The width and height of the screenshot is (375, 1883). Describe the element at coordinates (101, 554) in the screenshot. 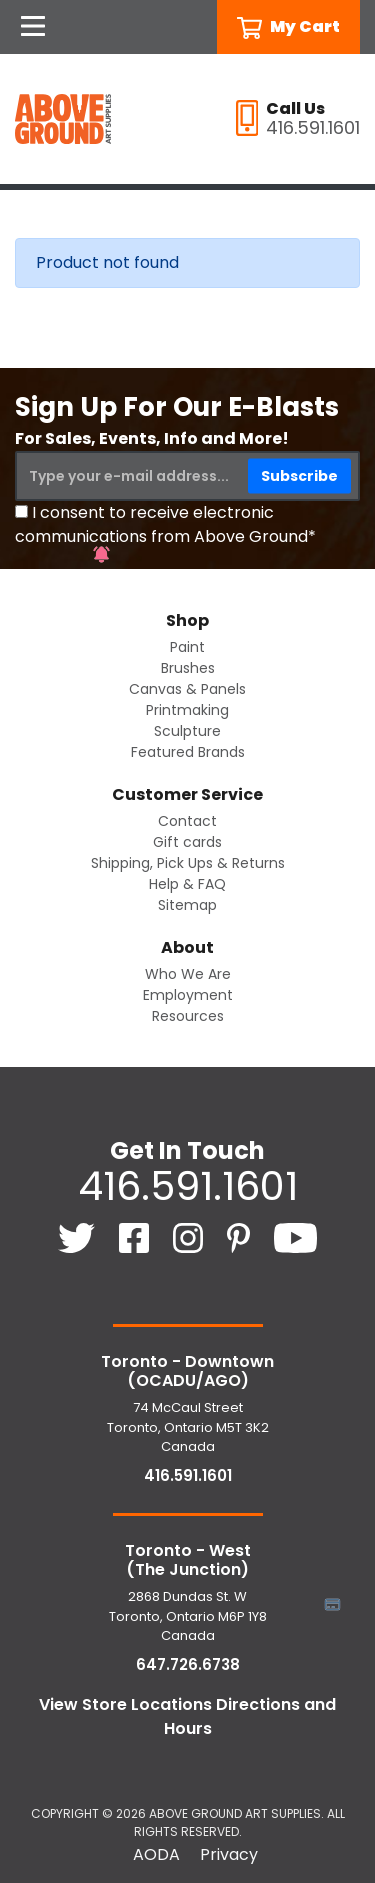

I see `indicates new notifications are available` at that location.